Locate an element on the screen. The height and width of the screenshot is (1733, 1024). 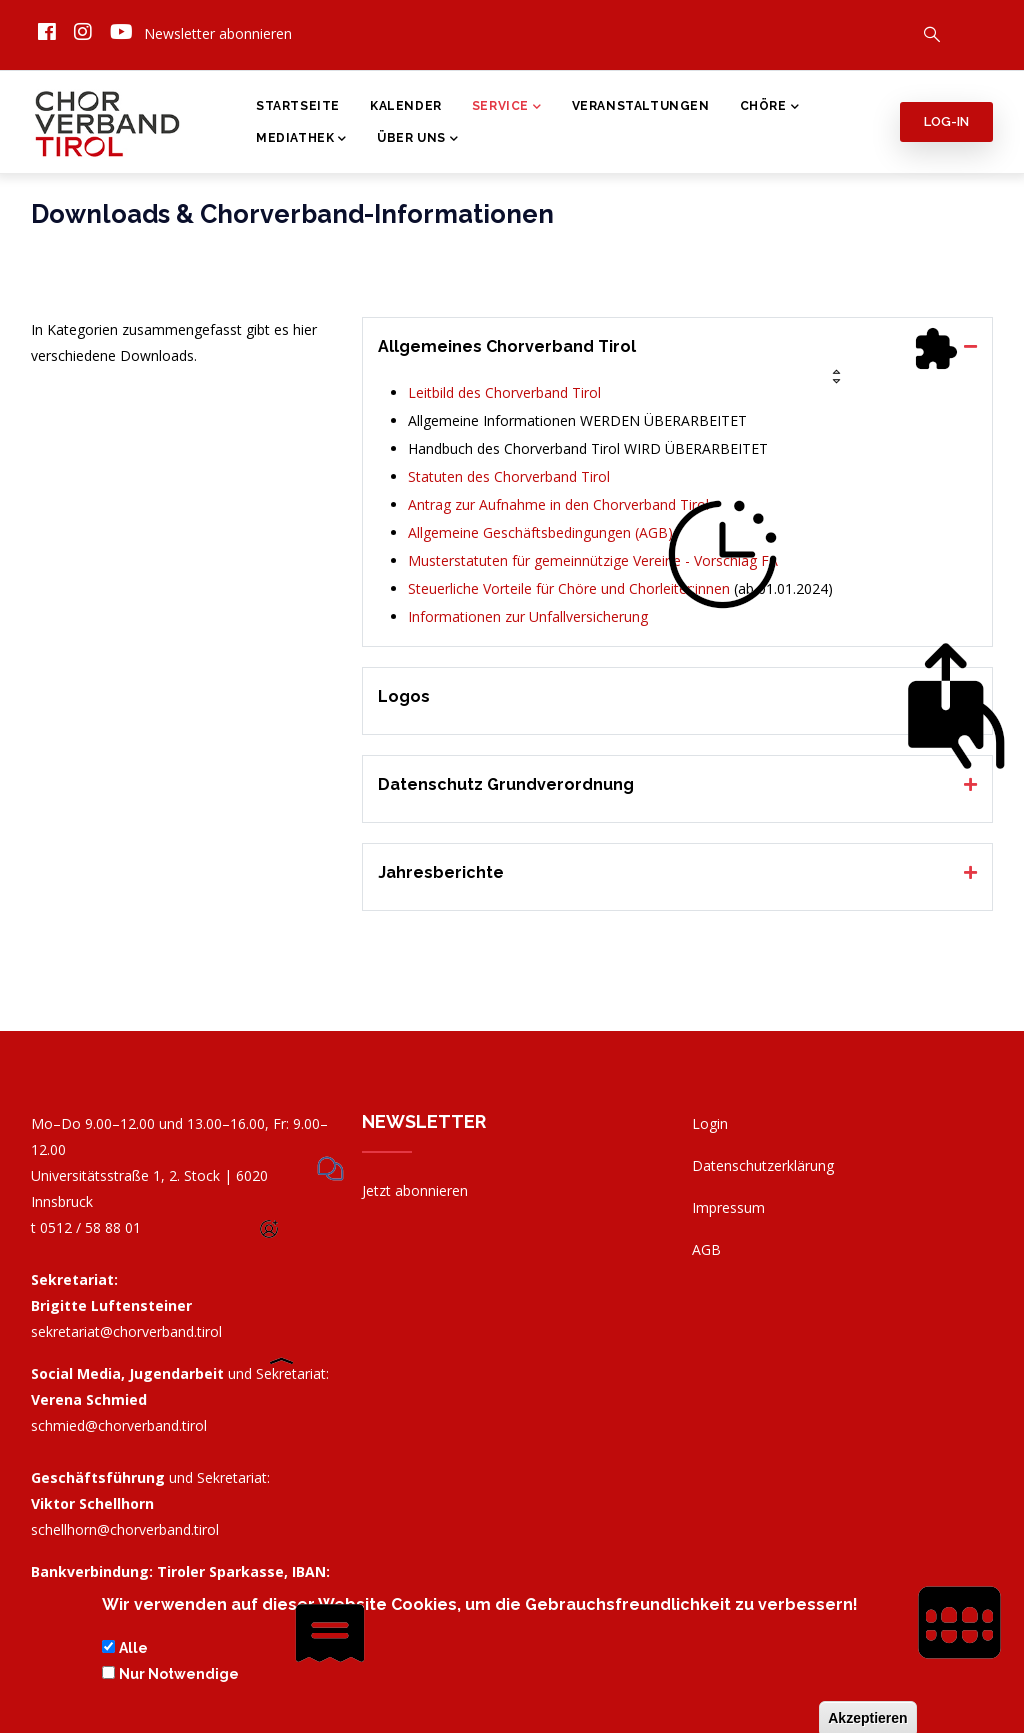
open chat or messaging is located at coordinates (330, 1168).